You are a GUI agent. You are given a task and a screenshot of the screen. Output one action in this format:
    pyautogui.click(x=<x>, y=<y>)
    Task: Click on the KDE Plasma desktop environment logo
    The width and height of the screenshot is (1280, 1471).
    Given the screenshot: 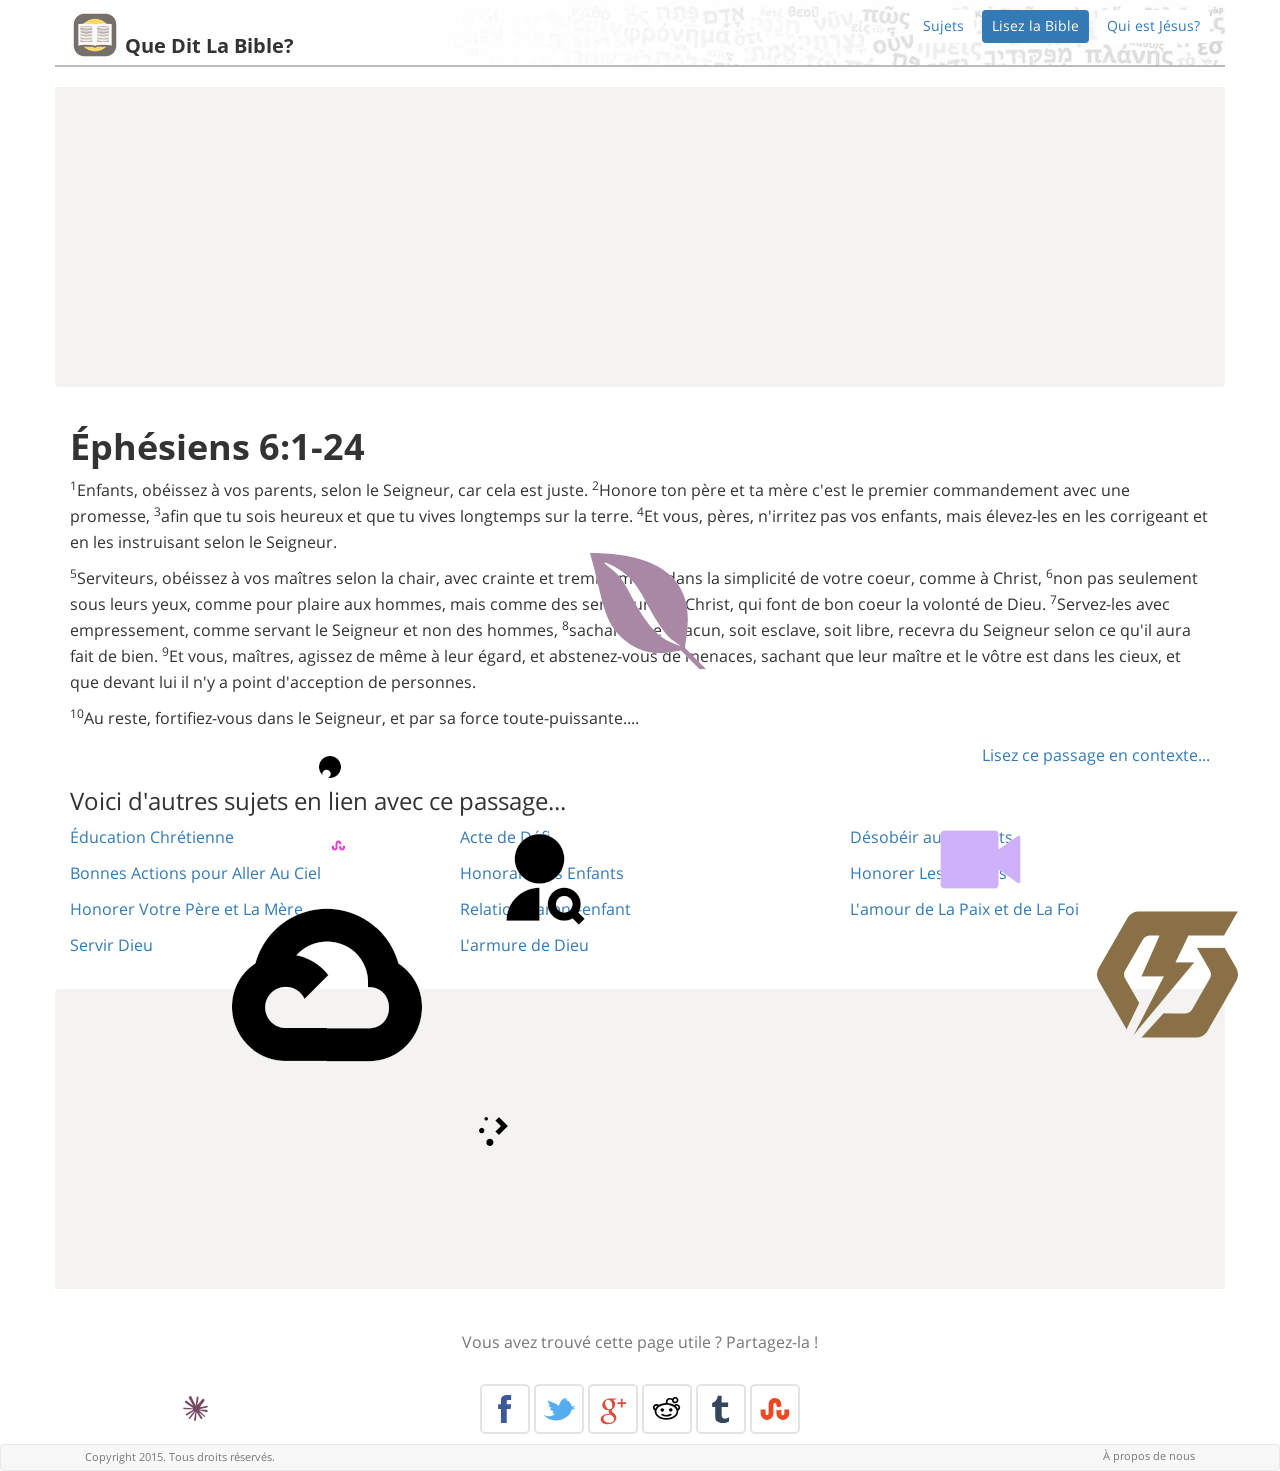 What is the action you would take?
    pyautogui.click(x=493, y=1131)
    